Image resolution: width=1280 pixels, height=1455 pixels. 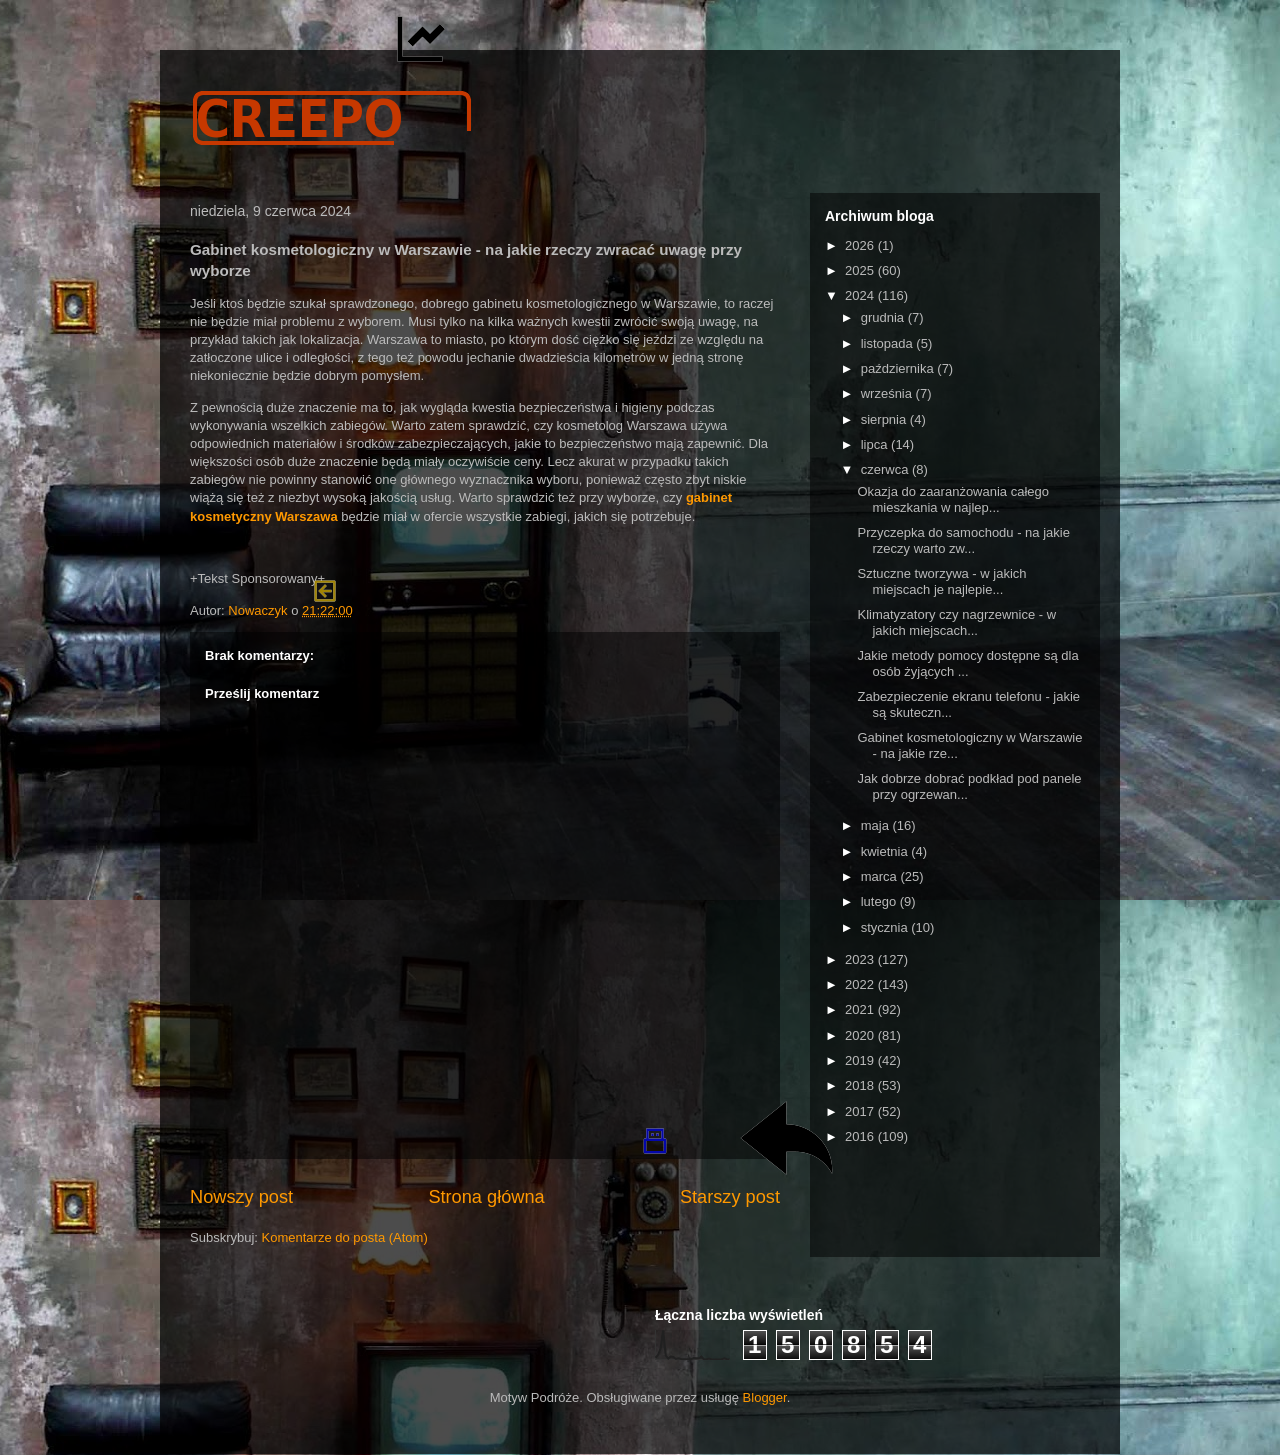 I want to click on reply to a message or email, so click(x=791, y=1138).